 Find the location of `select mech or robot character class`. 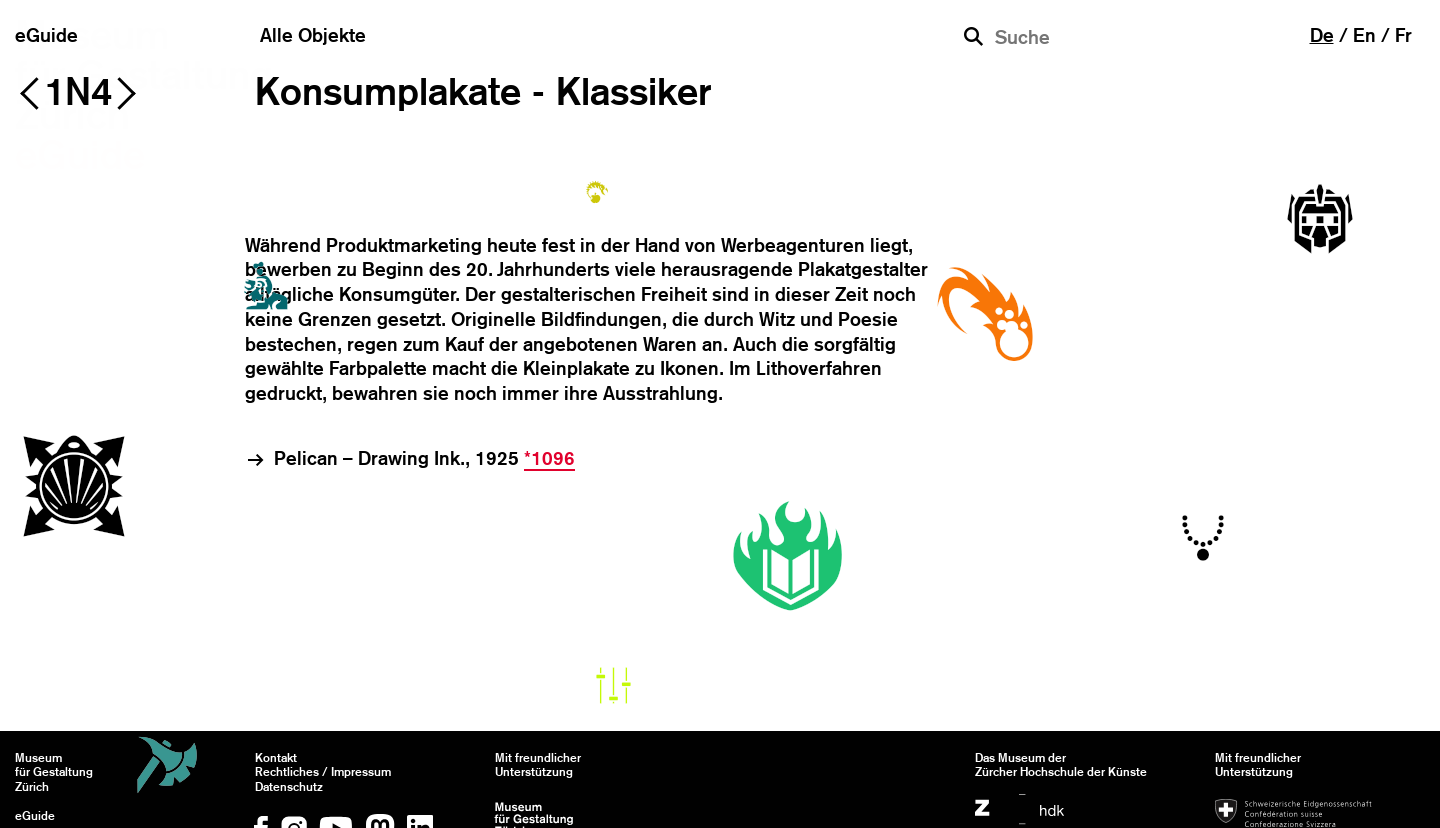

select mech or robot character class is located at coordinates (1320, 219).